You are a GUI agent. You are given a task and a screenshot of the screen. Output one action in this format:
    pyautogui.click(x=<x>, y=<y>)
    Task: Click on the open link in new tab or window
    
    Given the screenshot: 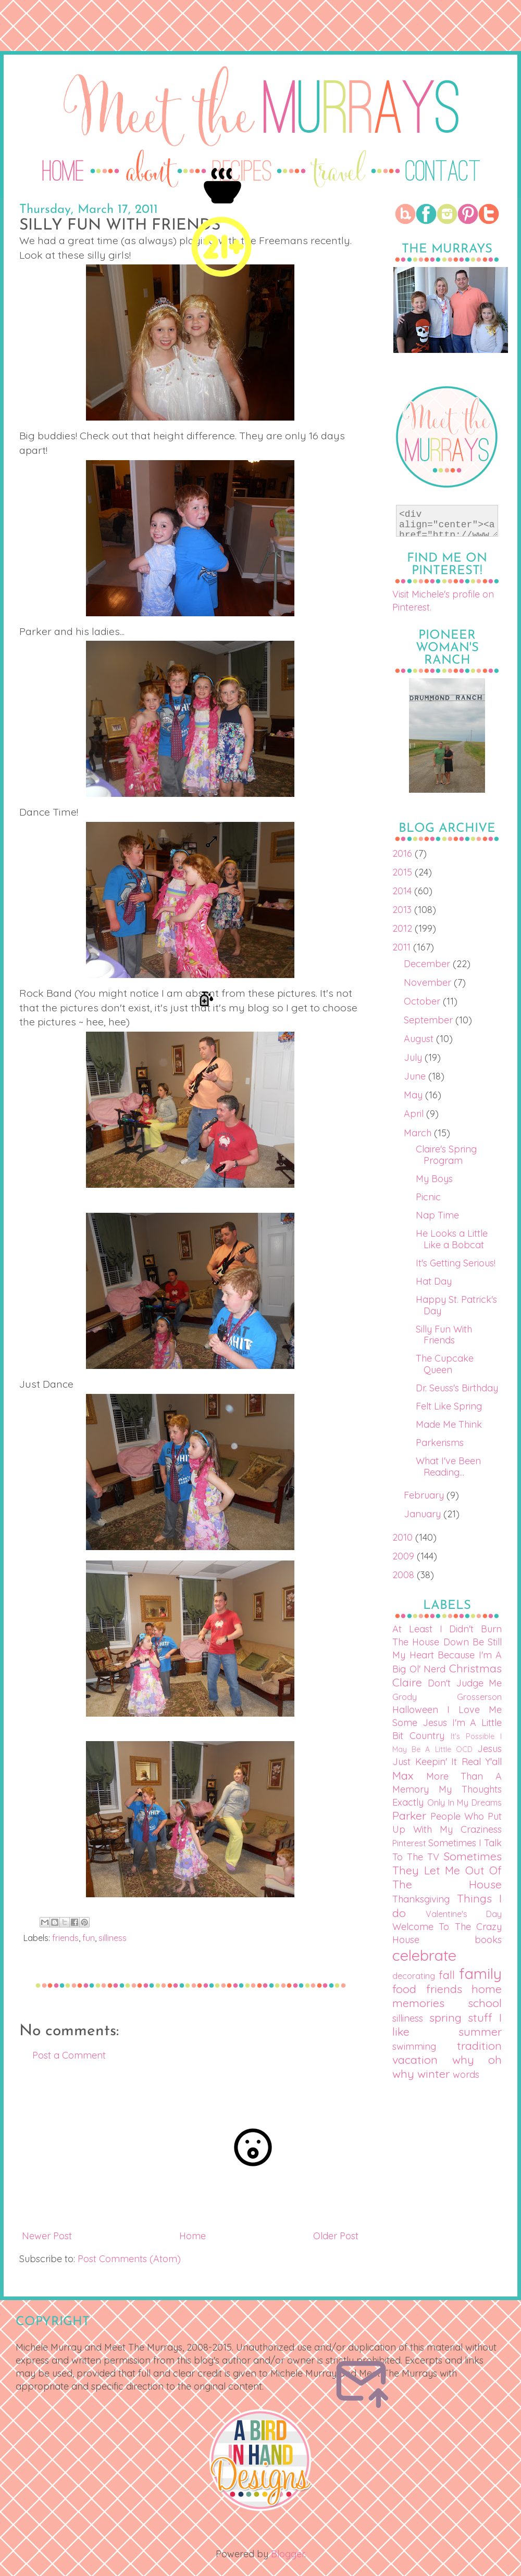 What is the action you would take?
    pyautogui.click(x=212, y=841)
    